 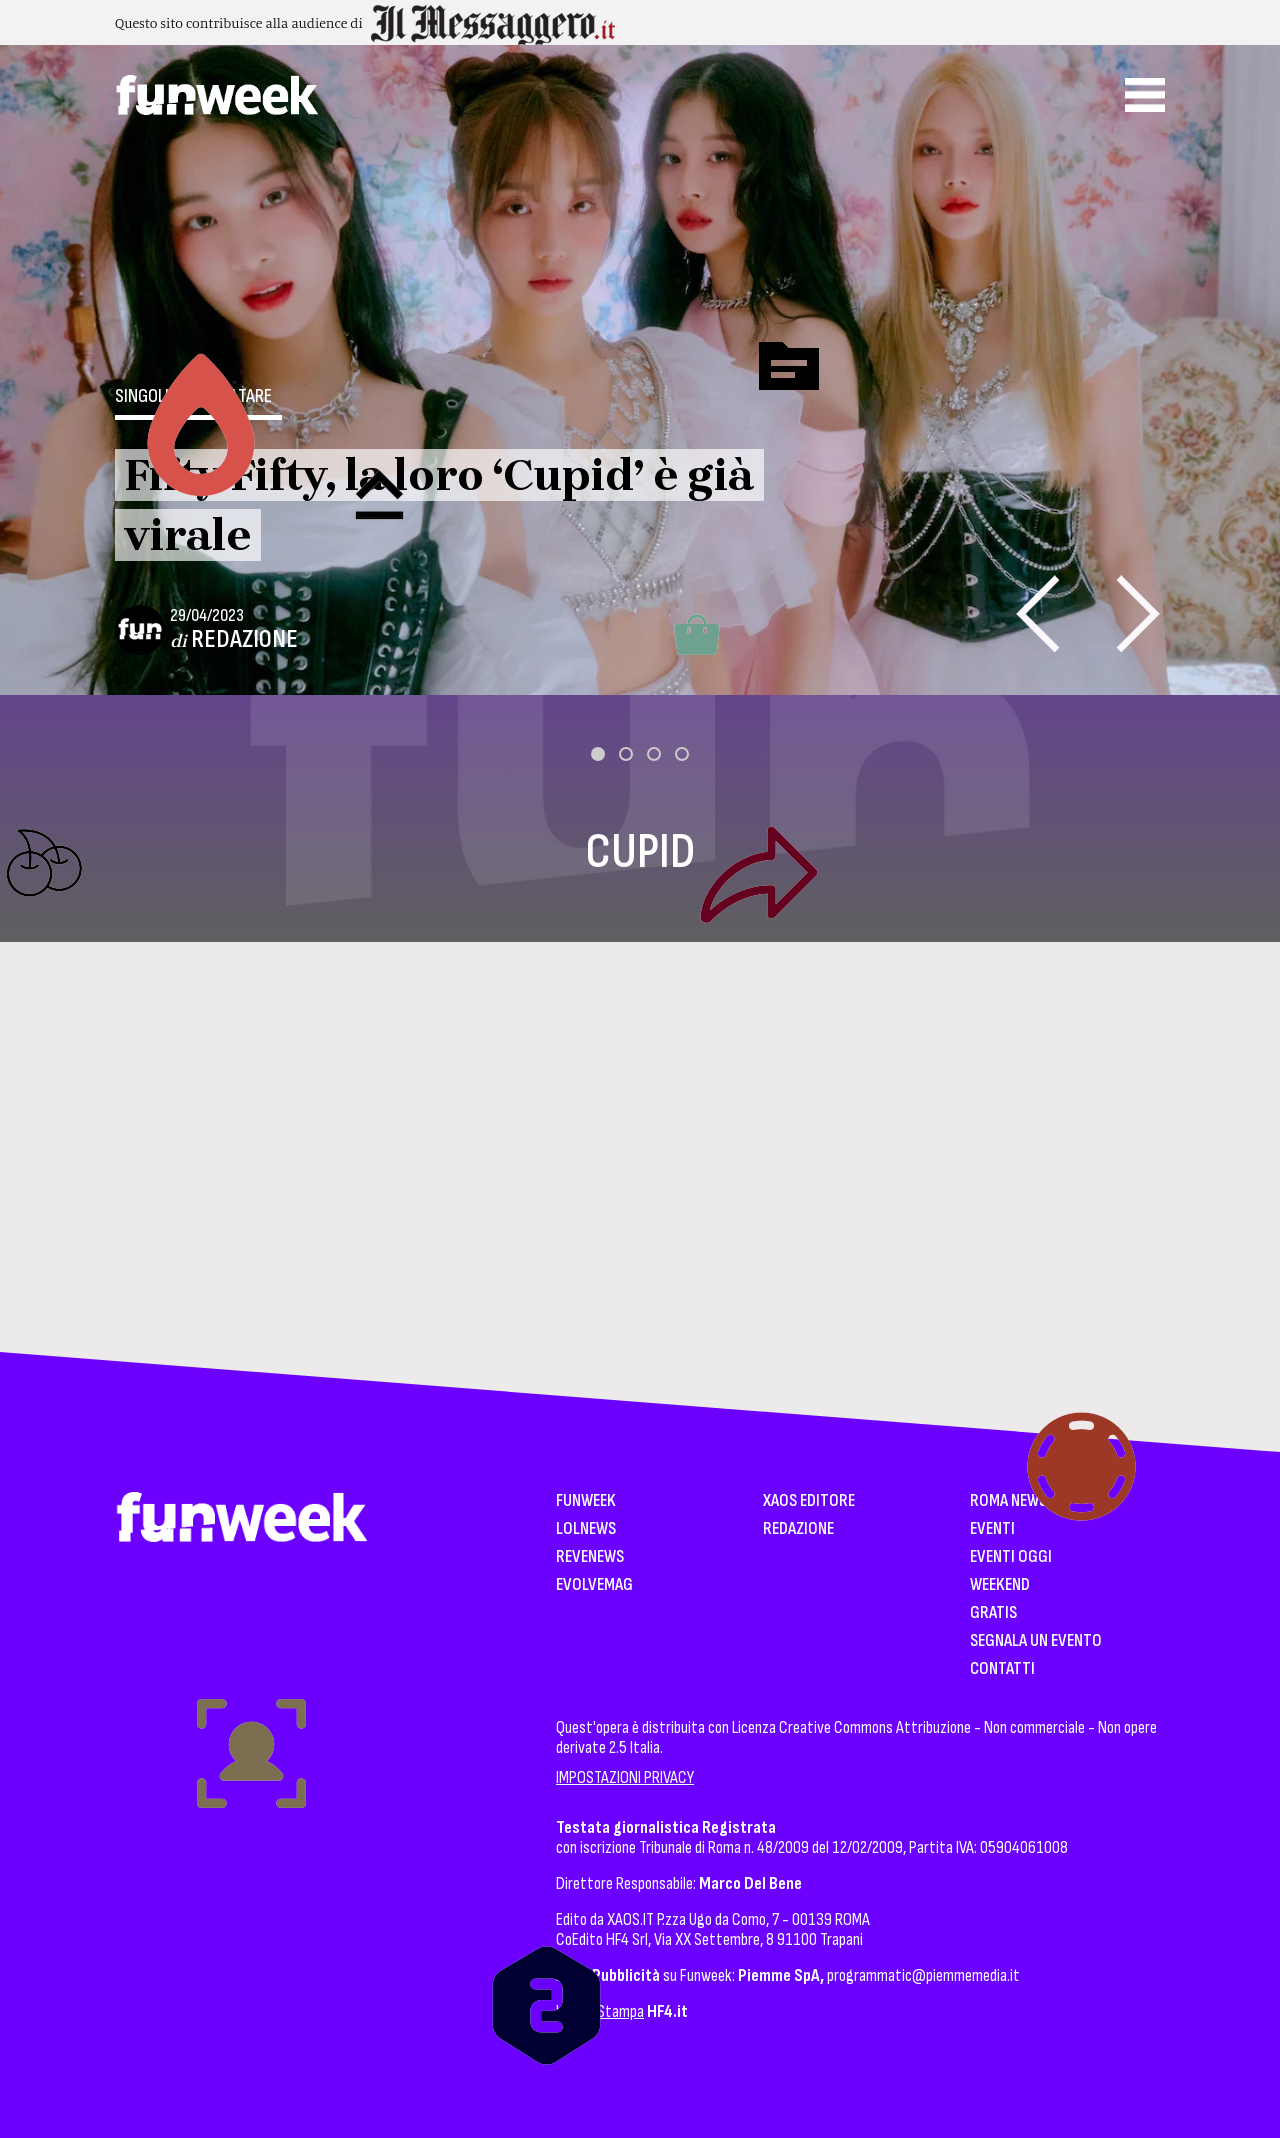 What do you see at coordinates (43, 863) in the screenshot?
I see `indicates fruit or produce category` at bounding box center [43, 863].